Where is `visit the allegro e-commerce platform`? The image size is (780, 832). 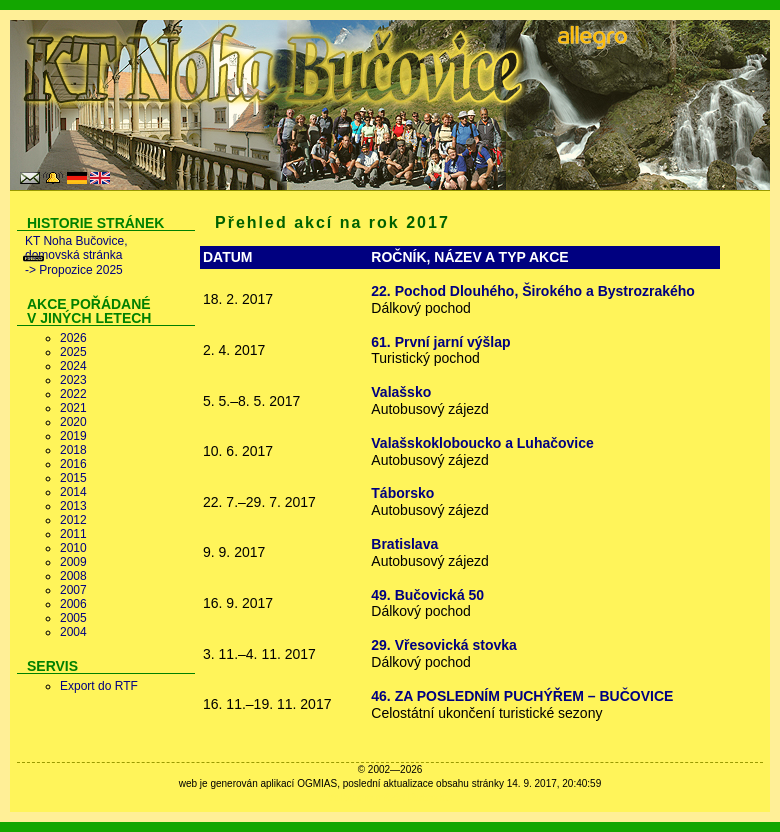 visit the allegro e-commerce platform is located at coordinates (592, 37).